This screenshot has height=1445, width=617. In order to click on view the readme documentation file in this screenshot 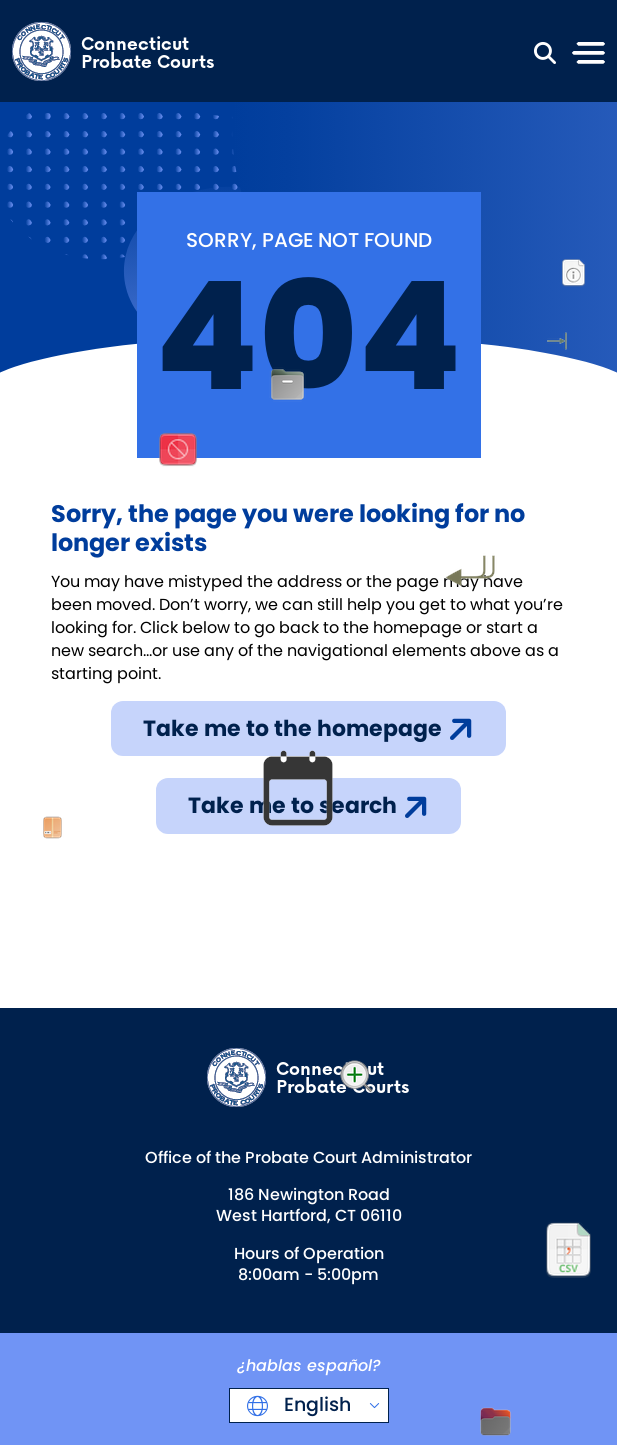, I will do `click(573, 272)`.